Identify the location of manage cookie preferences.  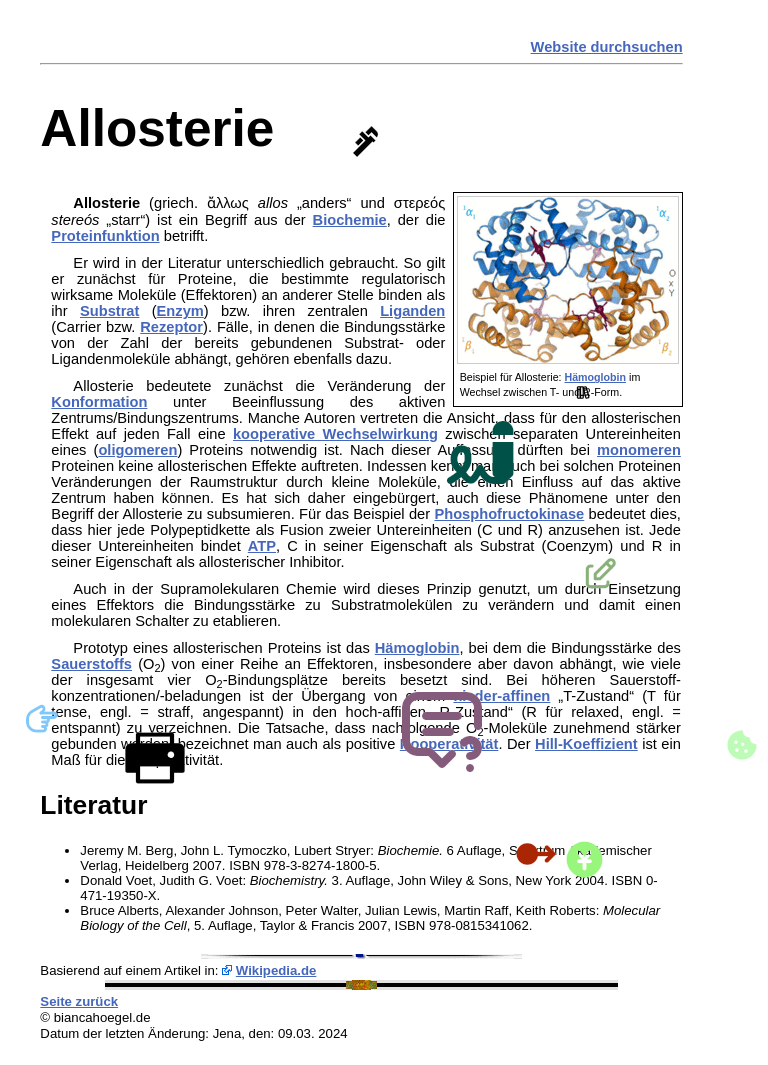
(742, 745).